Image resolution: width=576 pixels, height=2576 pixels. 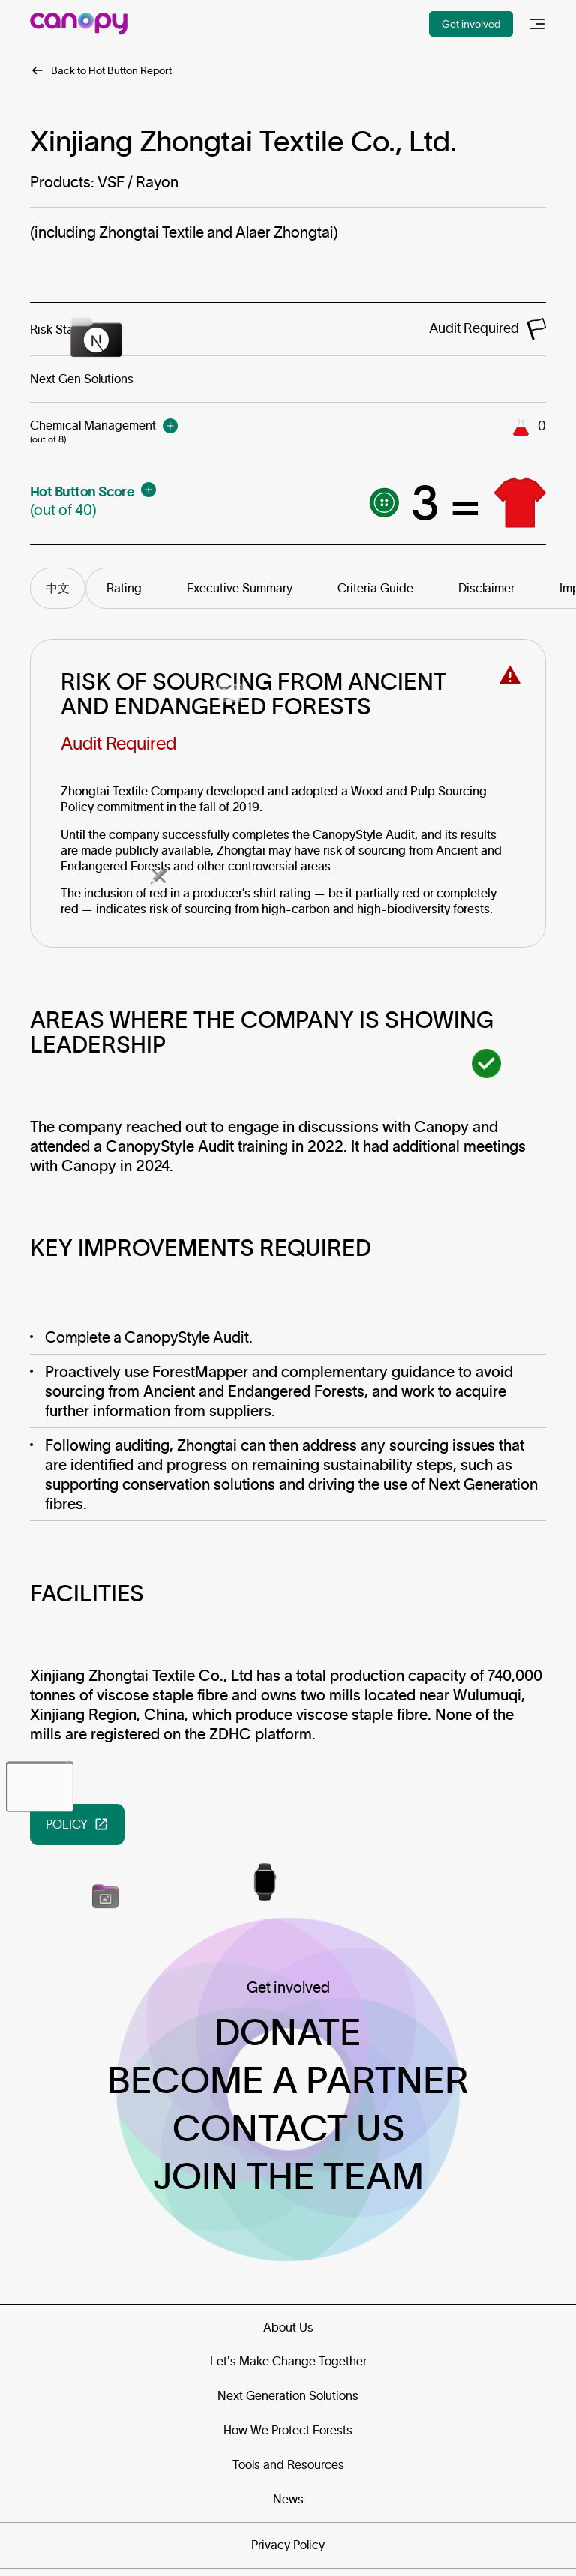 I want to click on apple watch series 8 device icon, so click(x=265, y=1882).